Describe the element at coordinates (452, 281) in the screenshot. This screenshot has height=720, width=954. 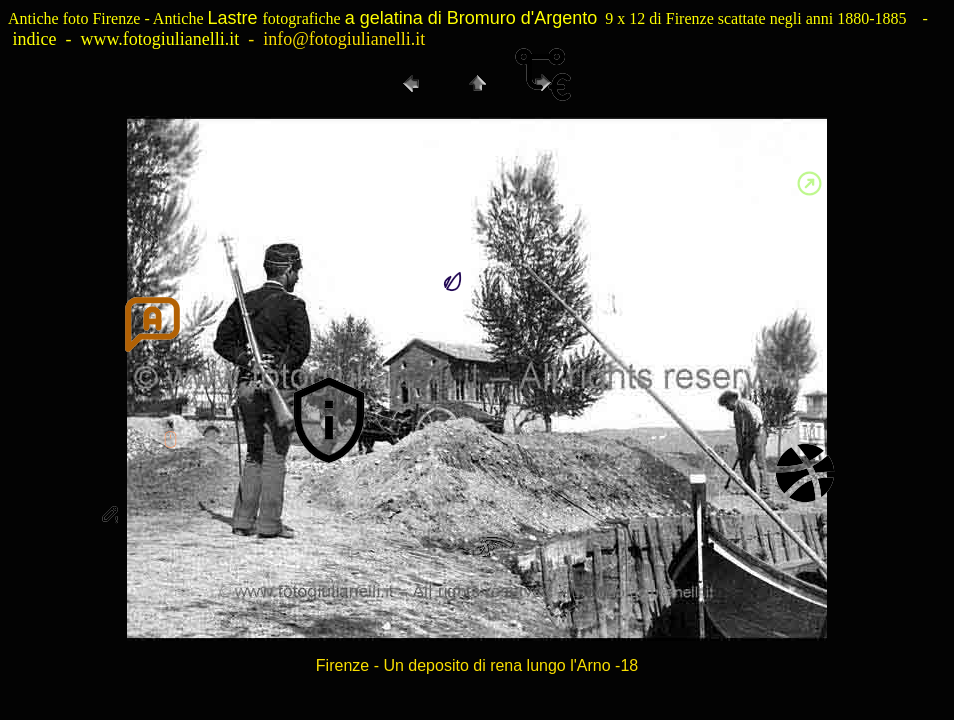
I see `envato marketplace logo` at that location.